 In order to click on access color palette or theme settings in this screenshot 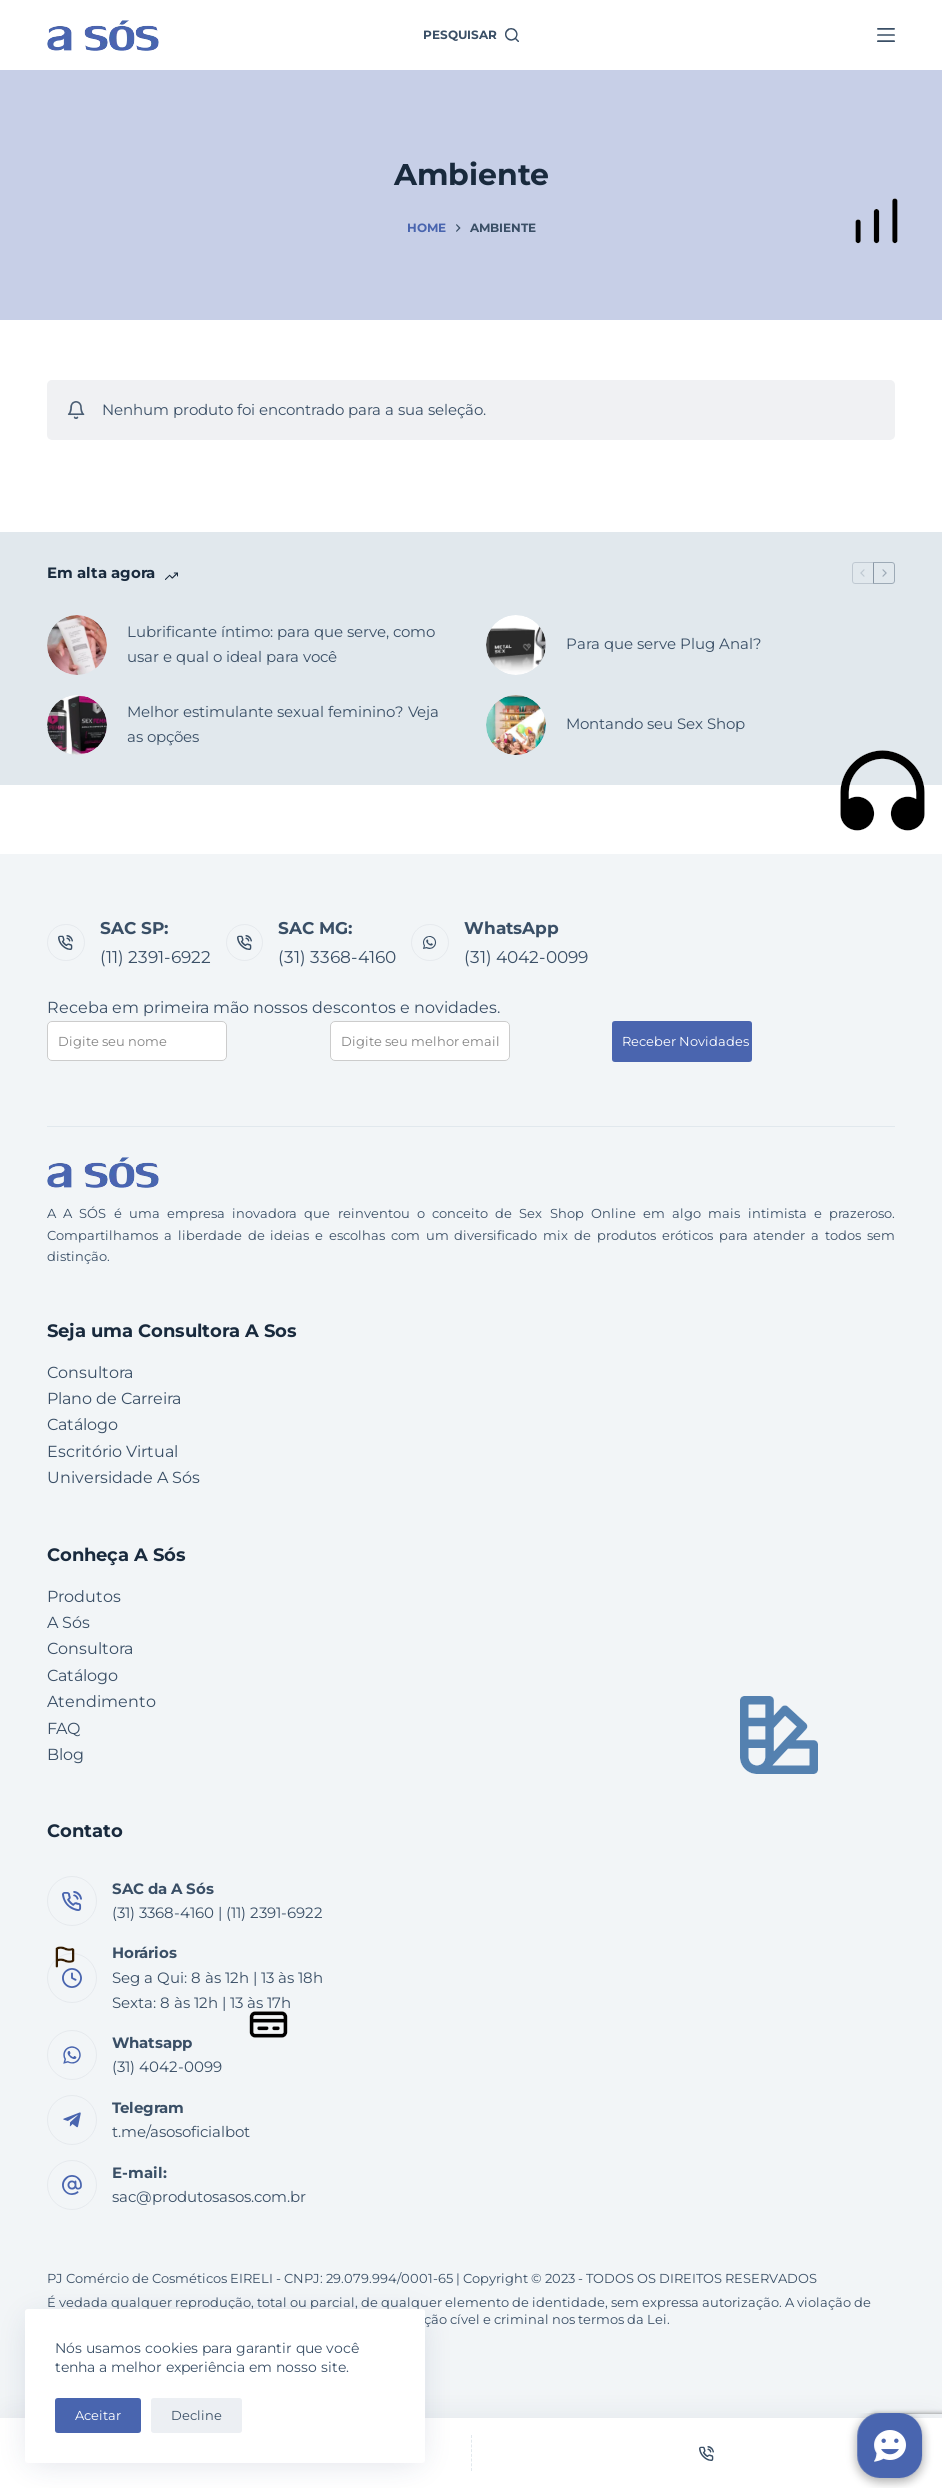, I will do `click(779, 1735)`.